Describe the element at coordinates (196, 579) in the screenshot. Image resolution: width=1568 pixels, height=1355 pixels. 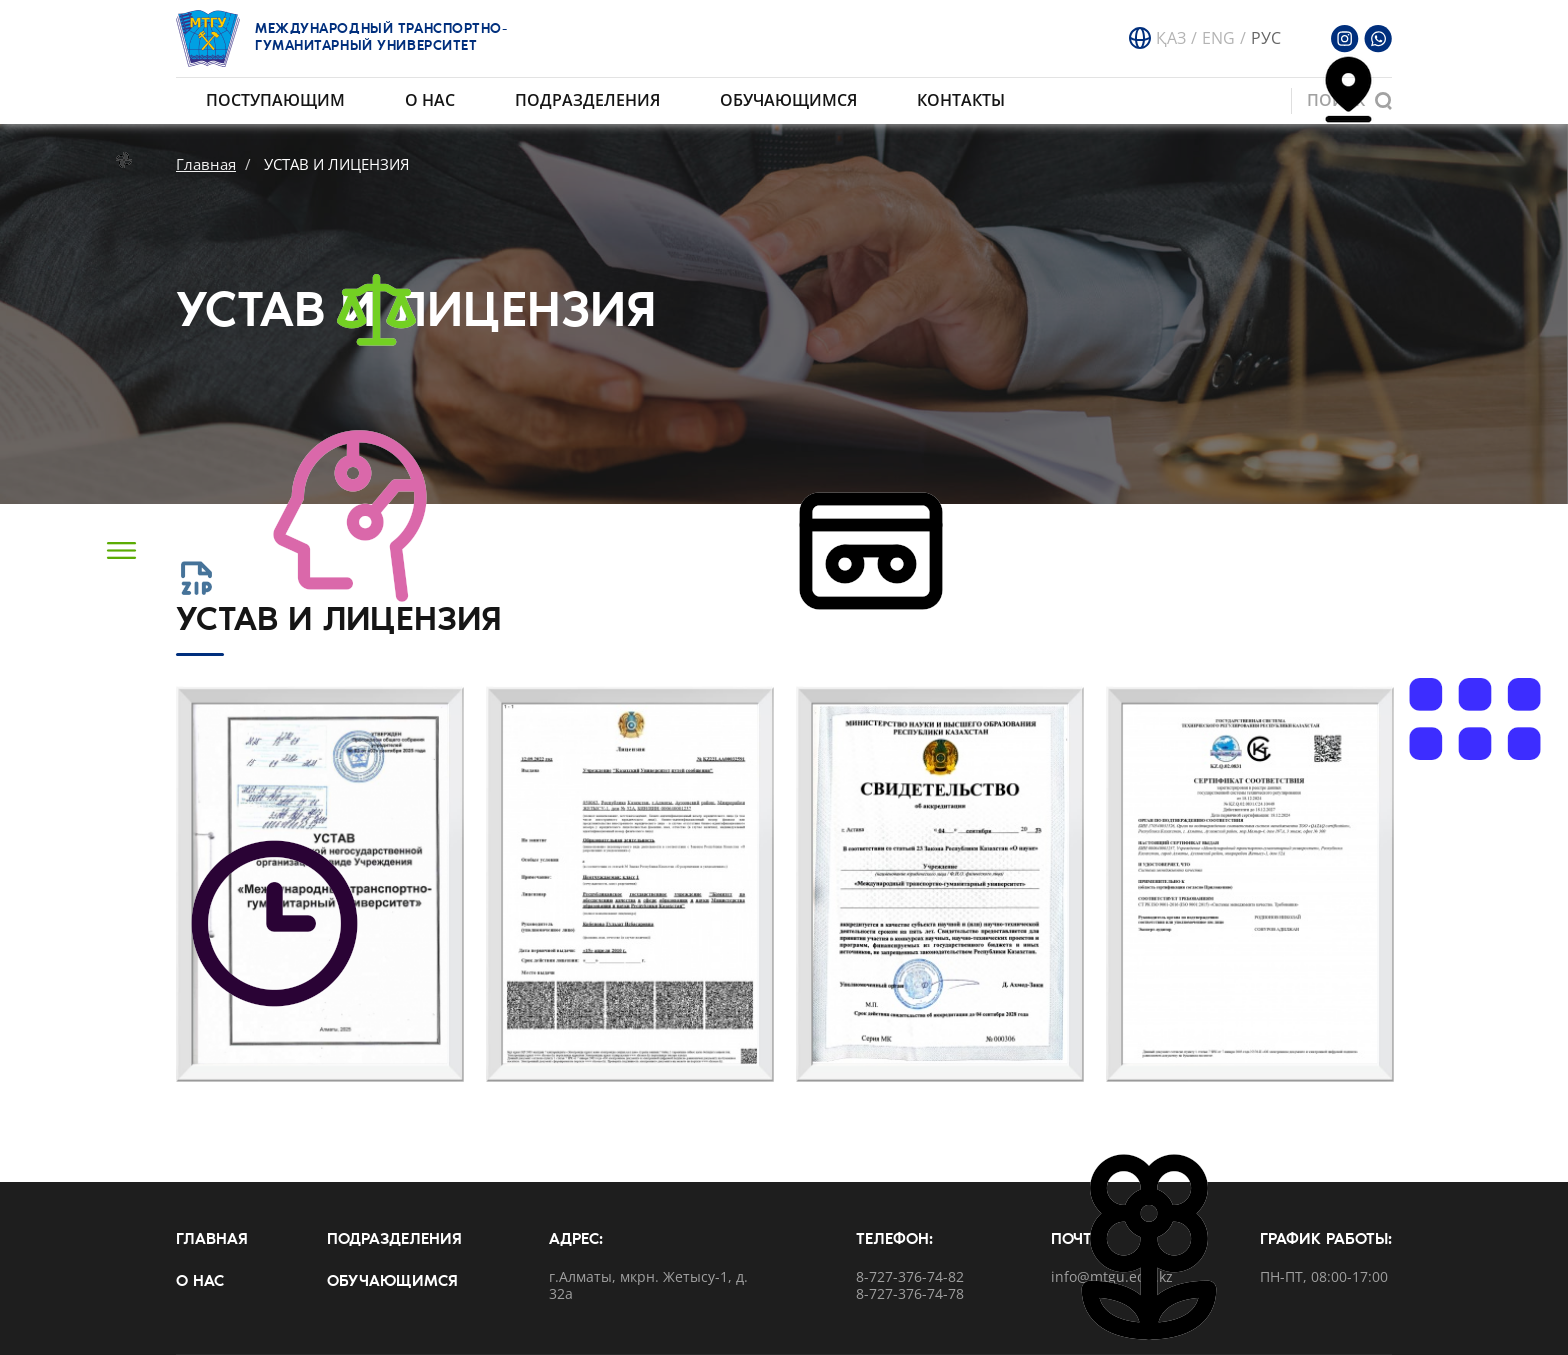
I see `compress files into a zip archive` at that location.